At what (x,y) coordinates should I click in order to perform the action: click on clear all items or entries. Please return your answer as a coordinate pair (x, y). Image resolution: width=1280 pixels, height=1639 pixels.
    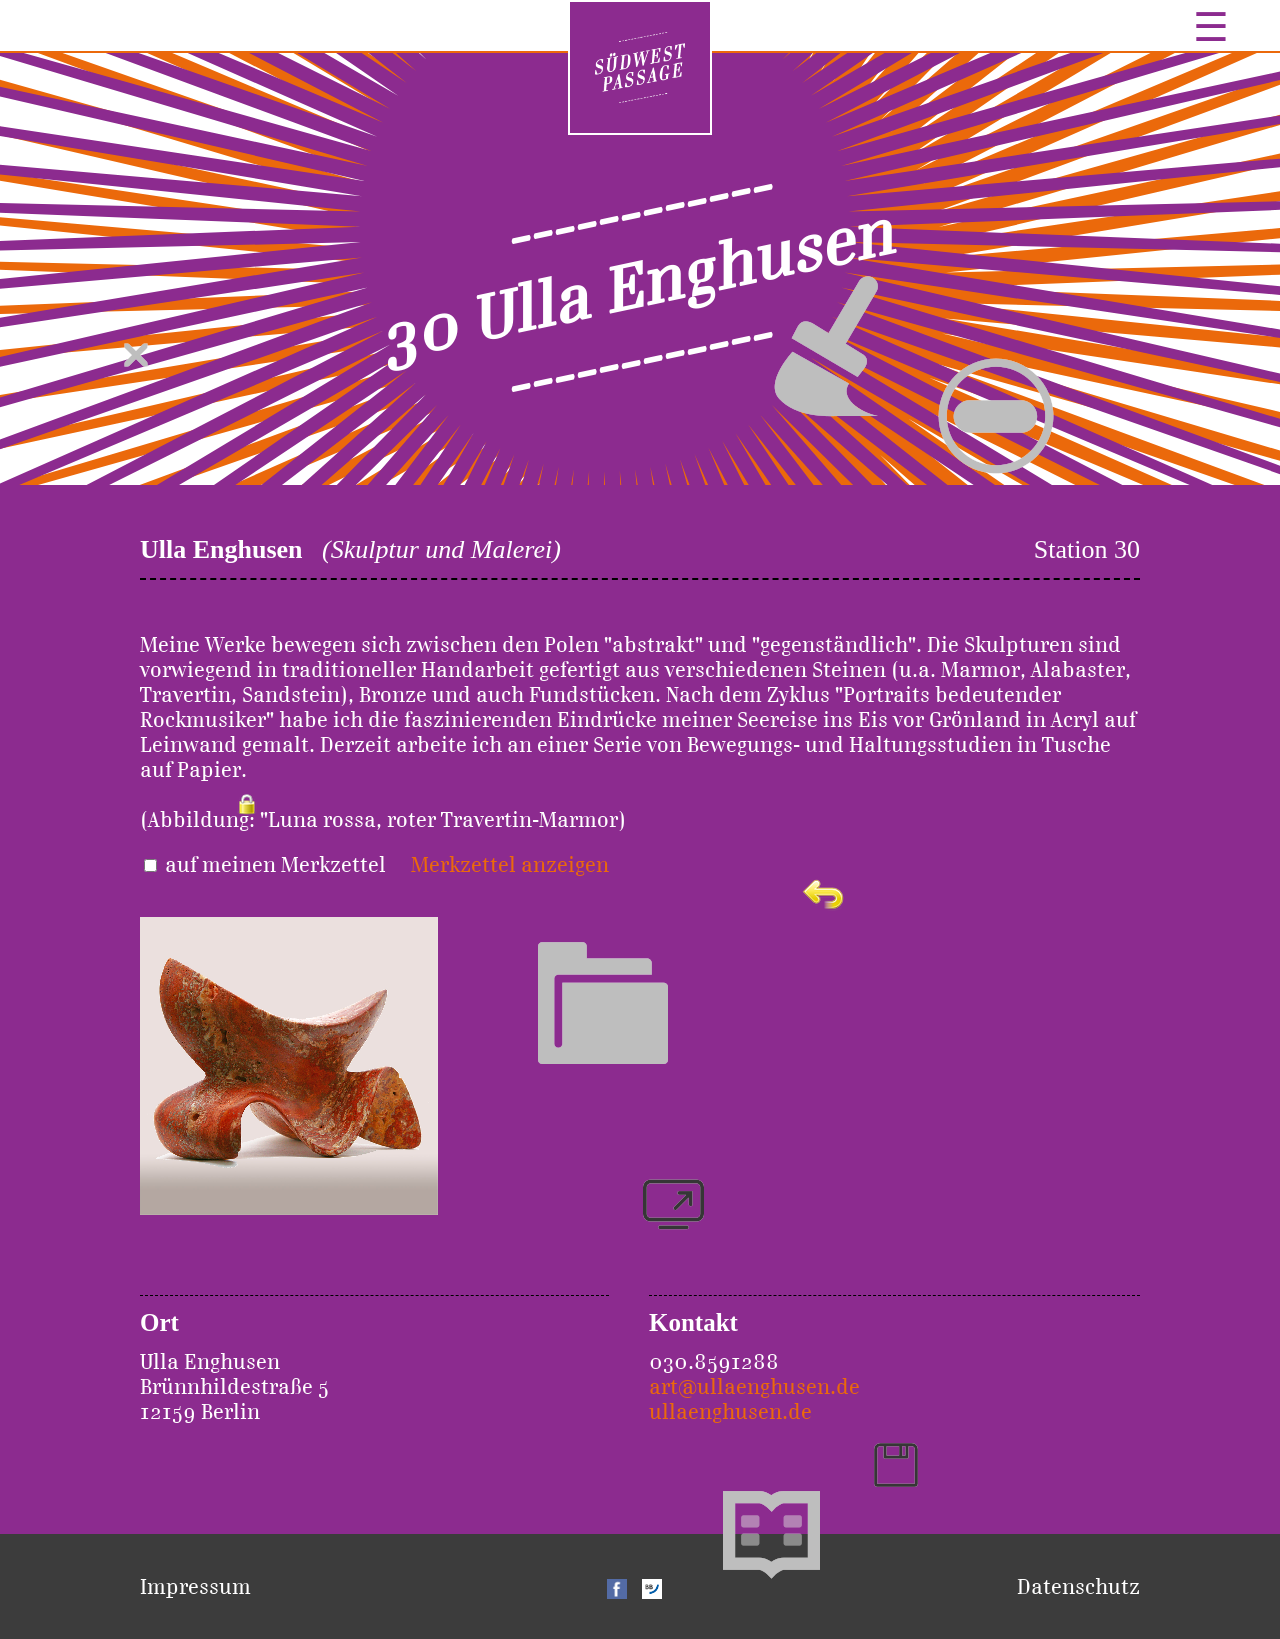
    Looking at the image, I should click on (837, 356).